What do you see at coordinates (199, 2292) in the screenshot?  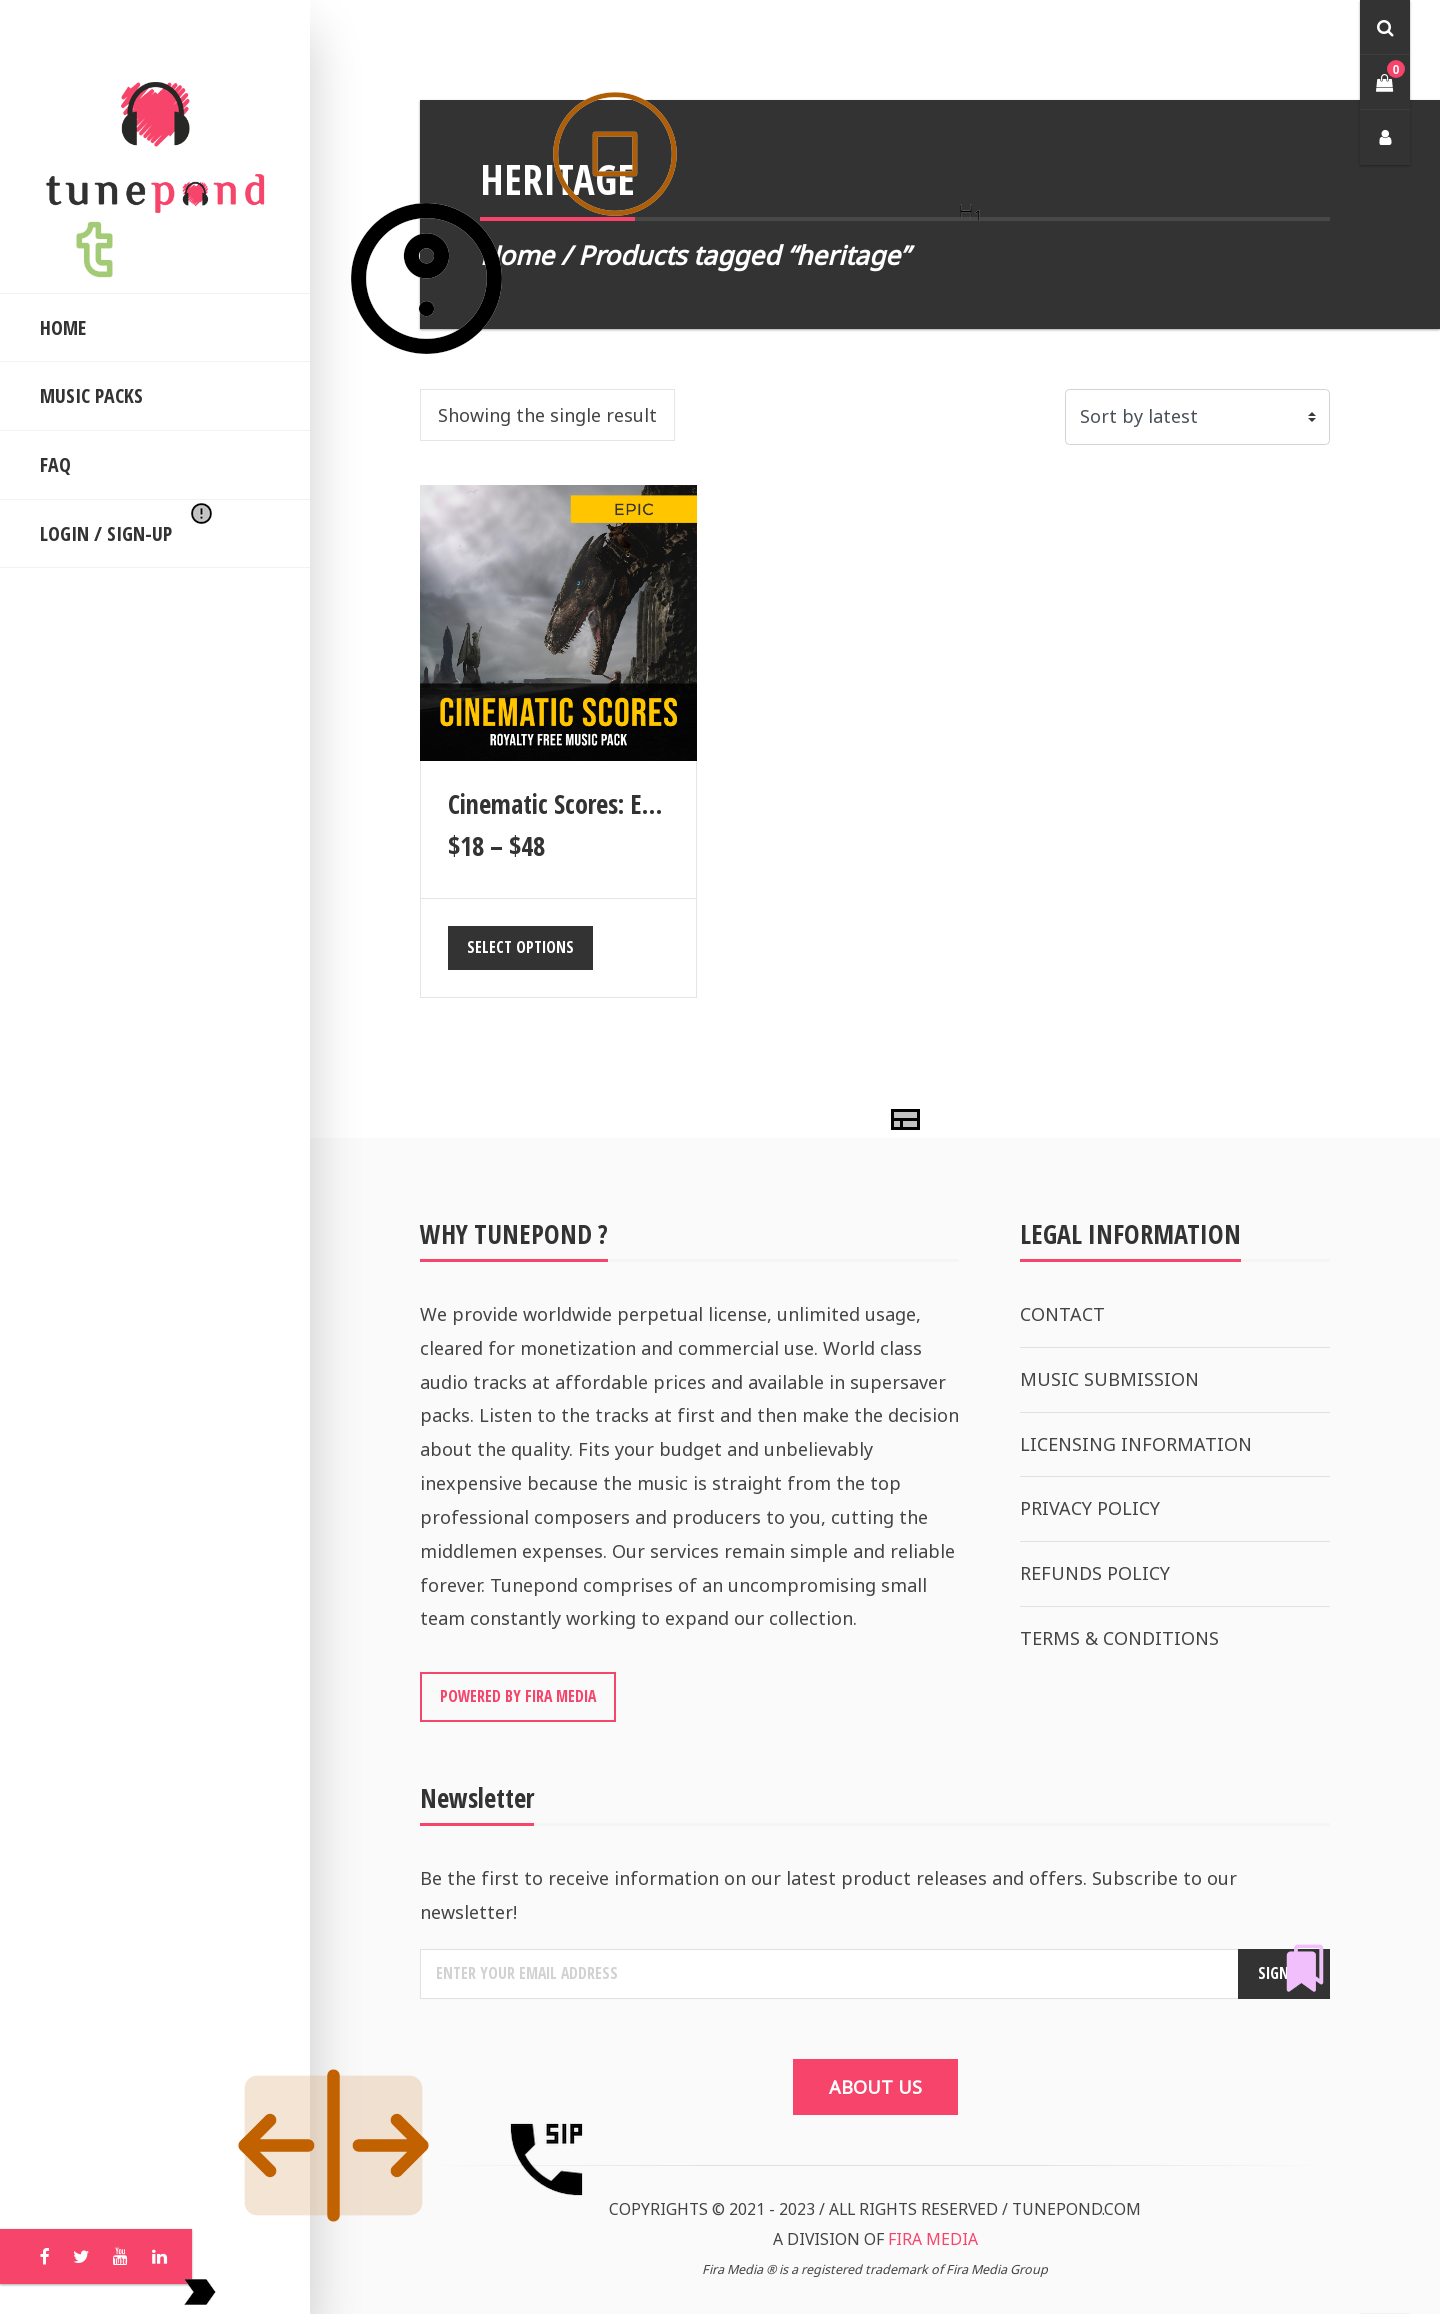 I see `mark message as important` at bounding box center [199, 2292].